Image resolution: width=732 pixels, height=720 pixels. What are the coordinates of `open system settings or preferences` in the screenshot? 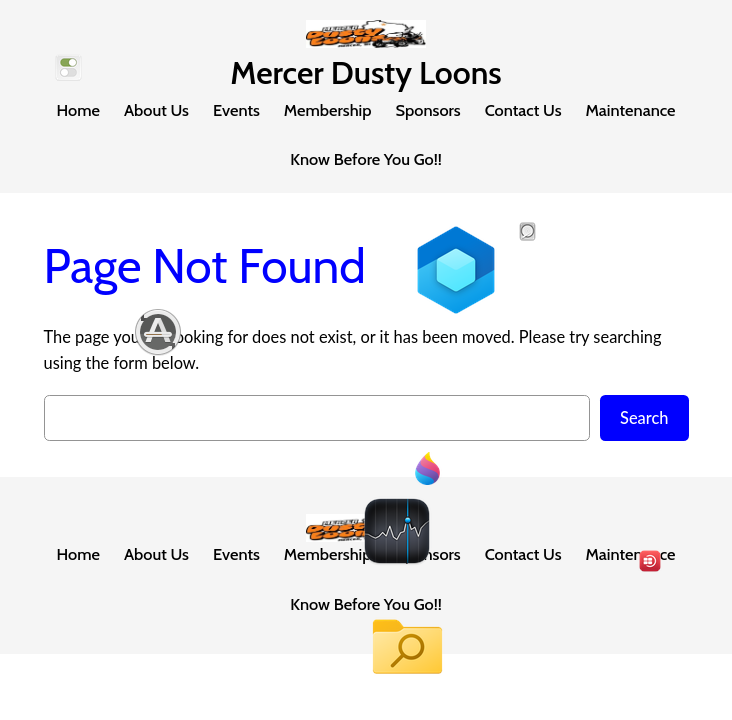 It's located at (68, 67).